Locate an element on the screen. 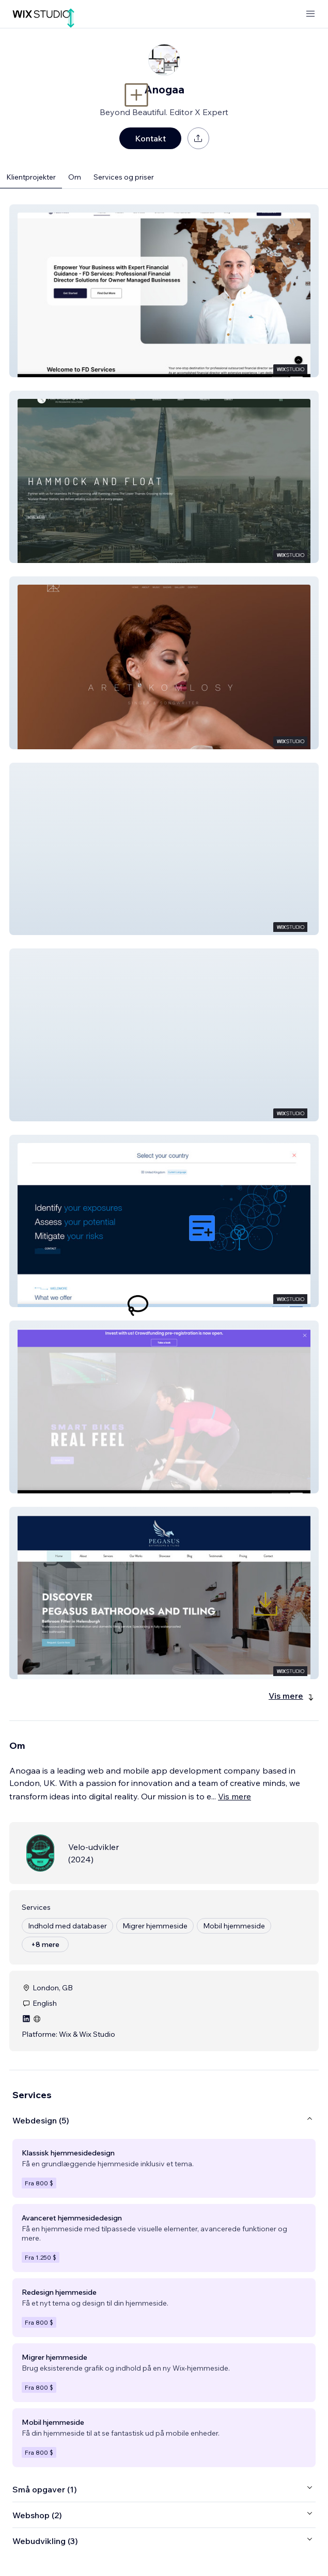 The width and height of the screenshot is (328, 2576). add a new item to the list is located at coordinates (202, 1228).